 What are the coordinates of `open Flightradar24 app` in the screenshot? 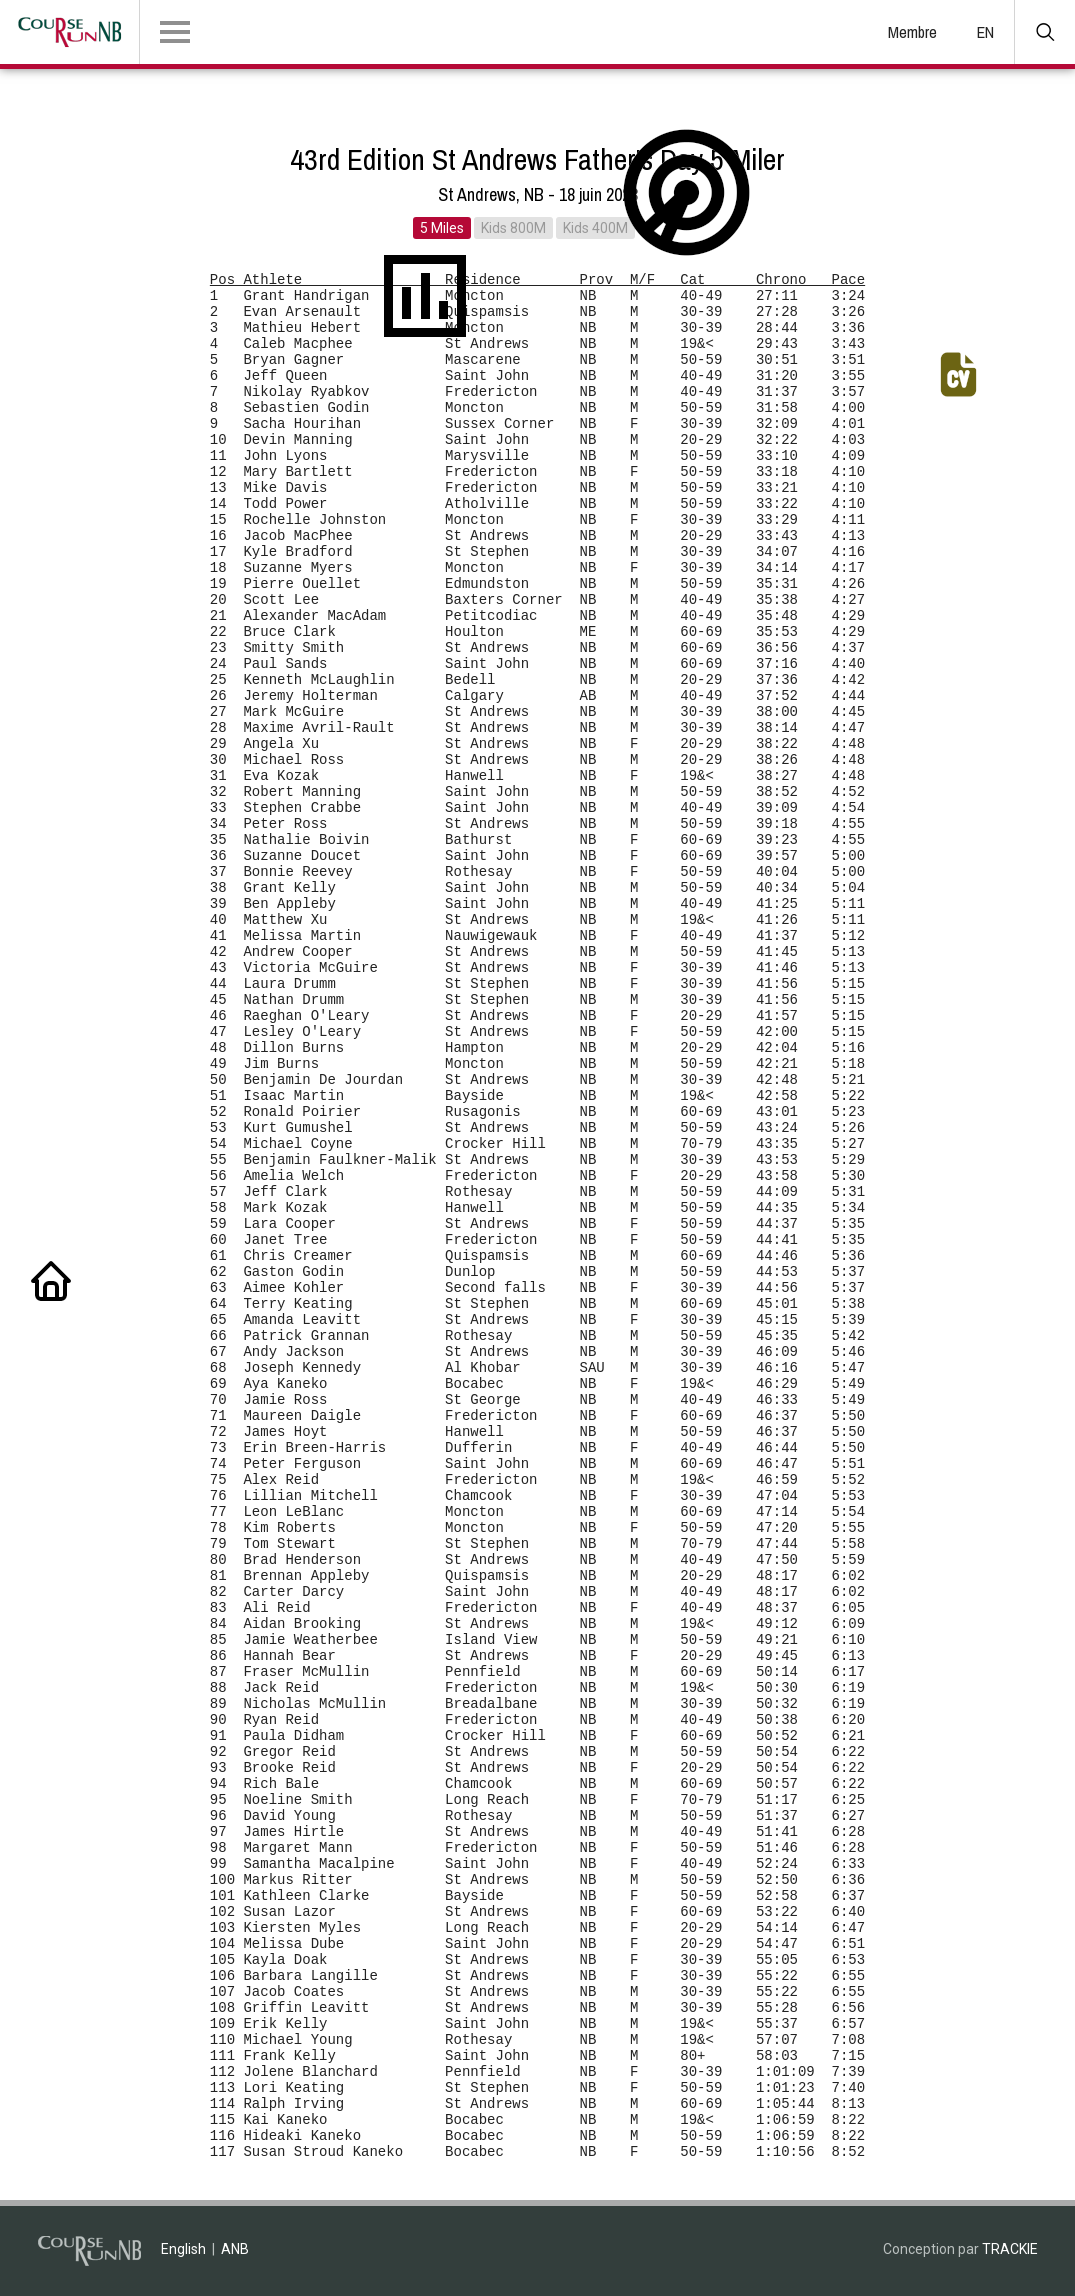 It's located at (686, 192).